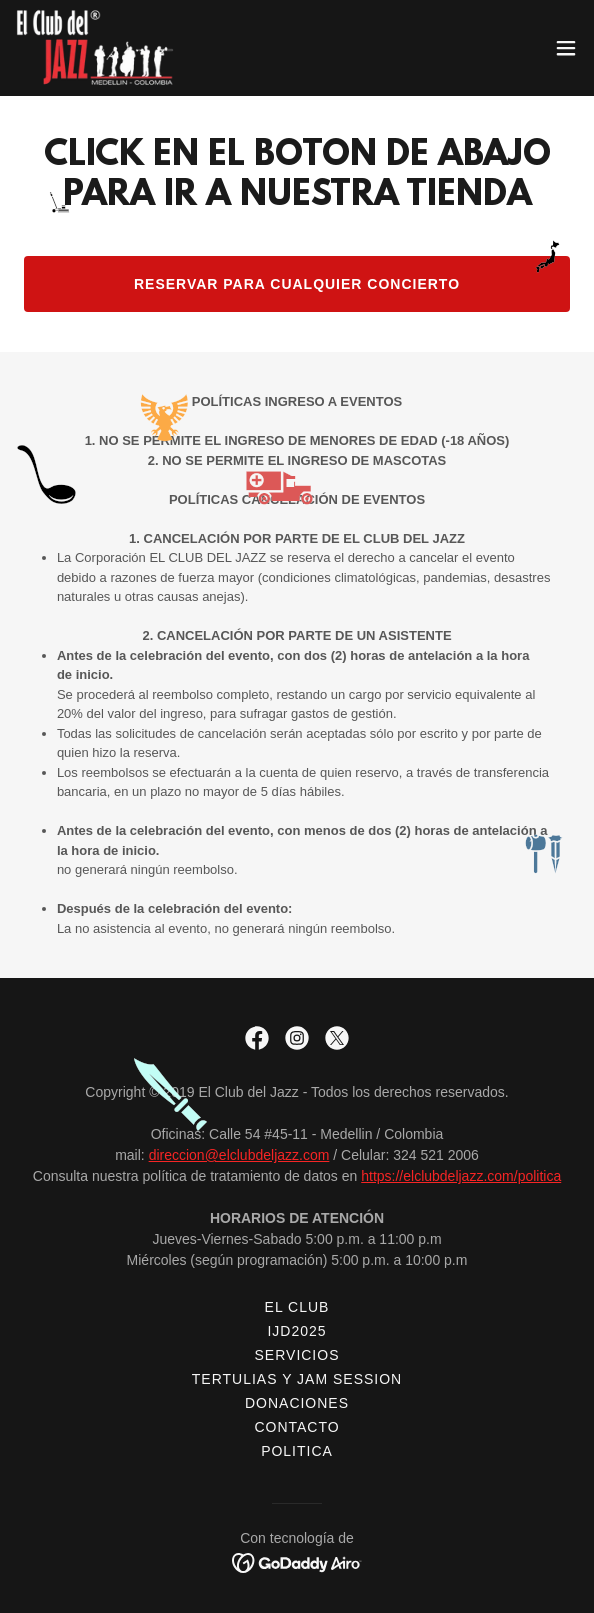  What do you see at coordinates (60, 202) in the screenshot?
I see `access floor cleaning or maintenance tools` at bounding box center [60, 202].